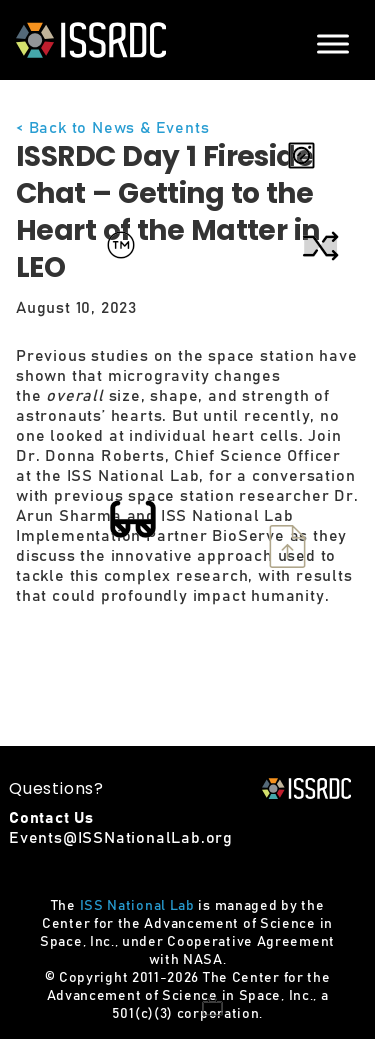  I want to click on view your shopping bag, so click(212, 1007).